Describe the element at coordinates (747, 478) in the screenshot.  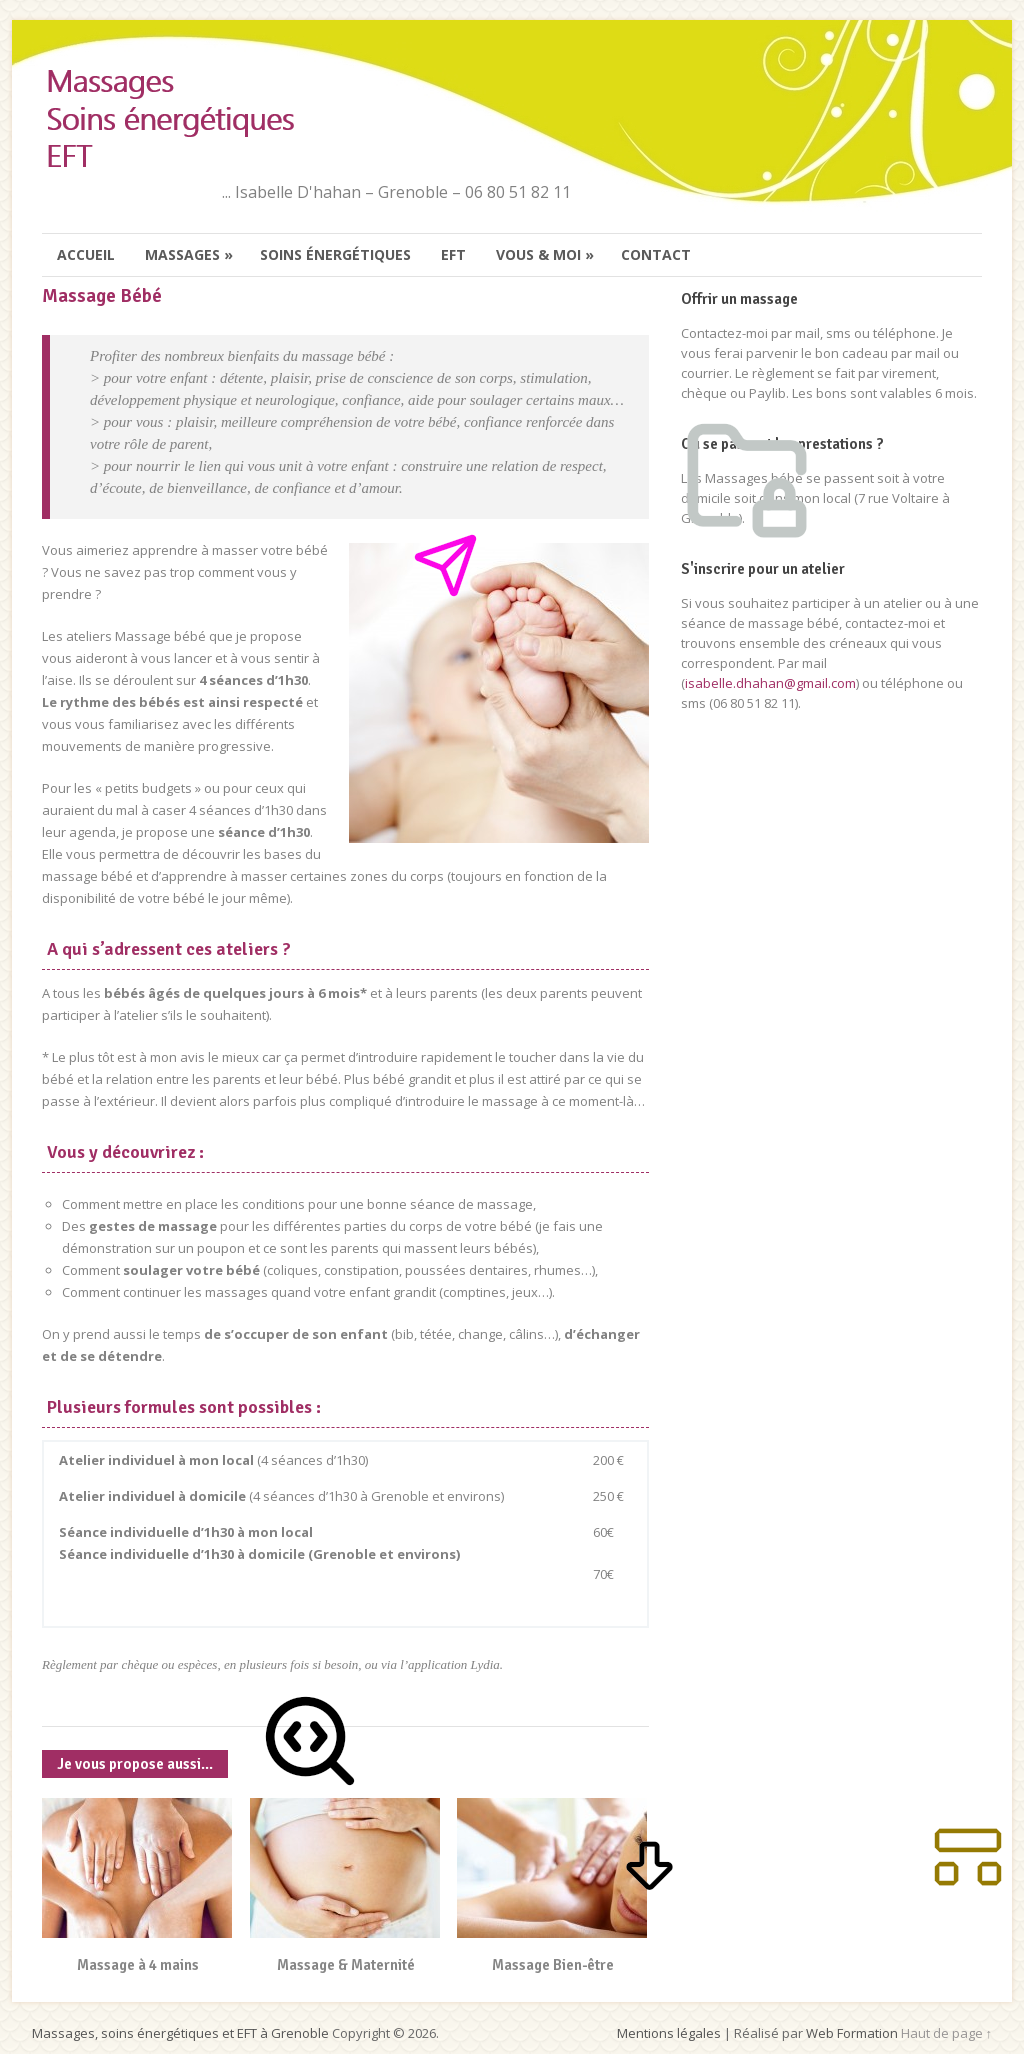
I see `access a password-protected folder` at that location.